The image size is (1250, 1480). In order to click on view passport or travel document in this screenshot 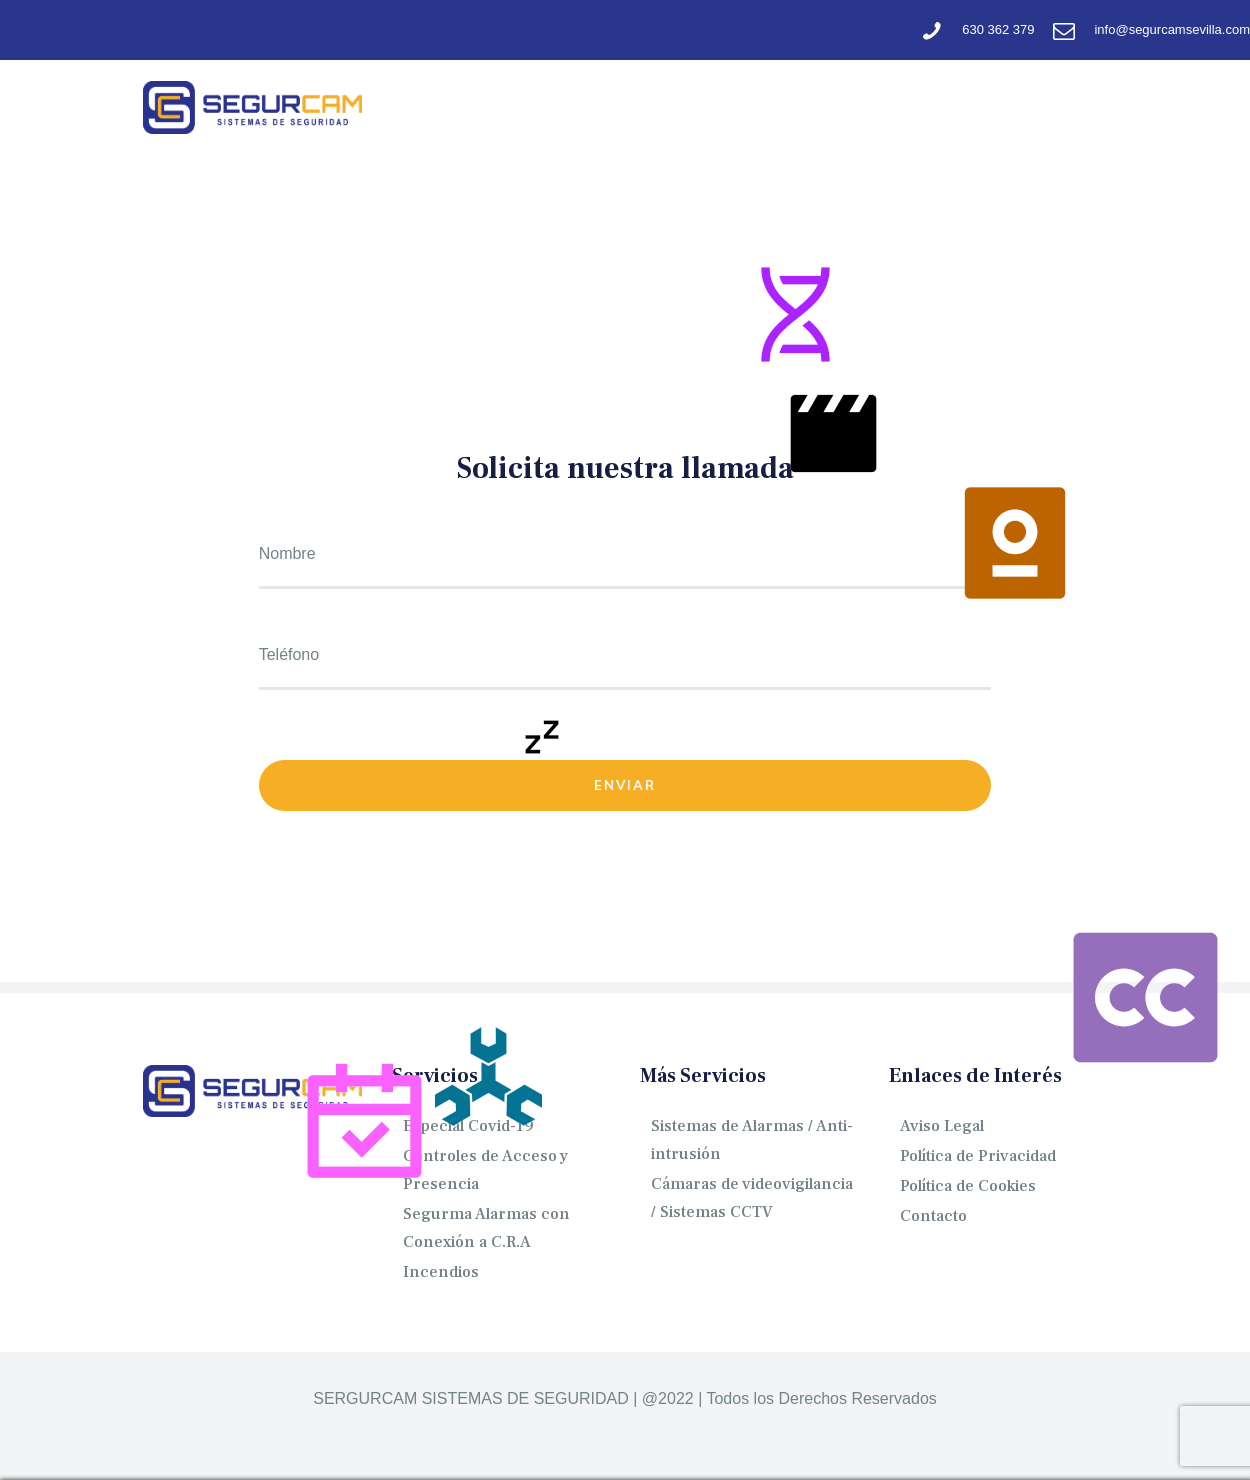, I will do `click(1015, 543)`.